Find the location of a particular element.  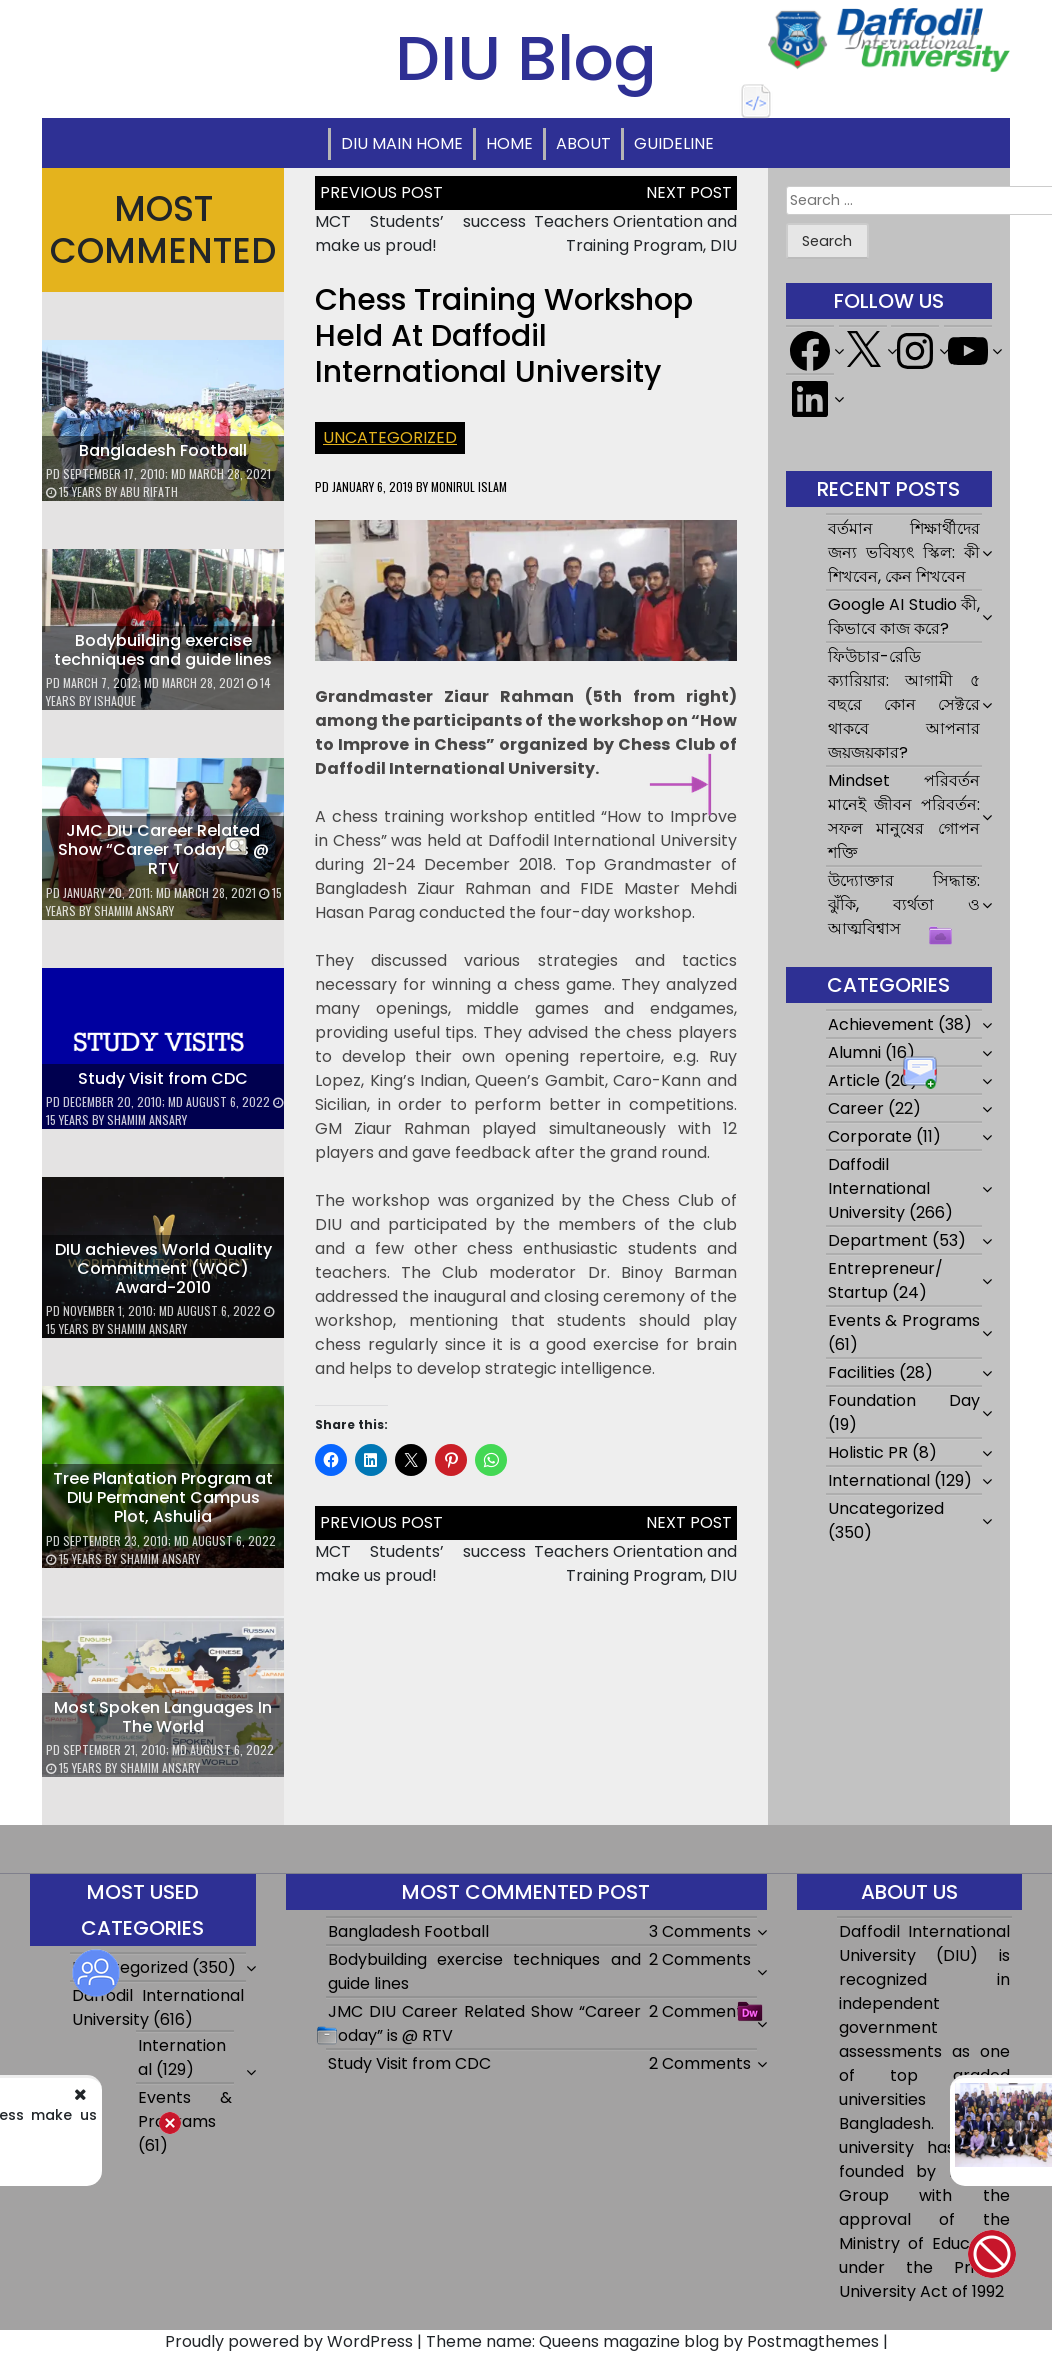

cancel or stop the current action is located at coordinates (170, 2123).